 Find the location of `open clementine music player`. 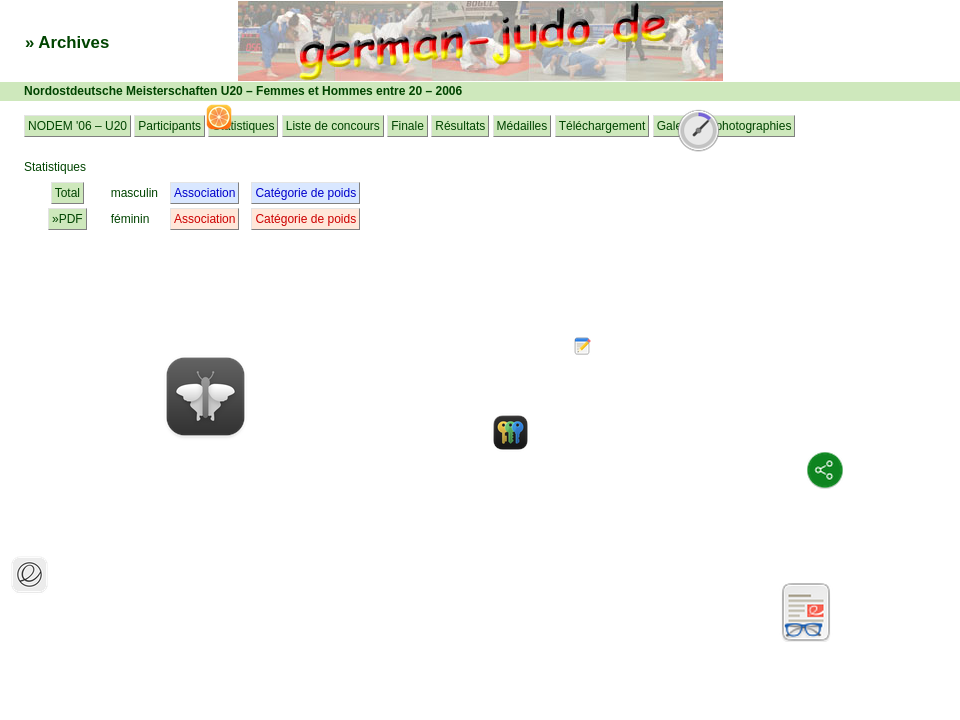

open clementine music player is located at coordinates (219, 117).